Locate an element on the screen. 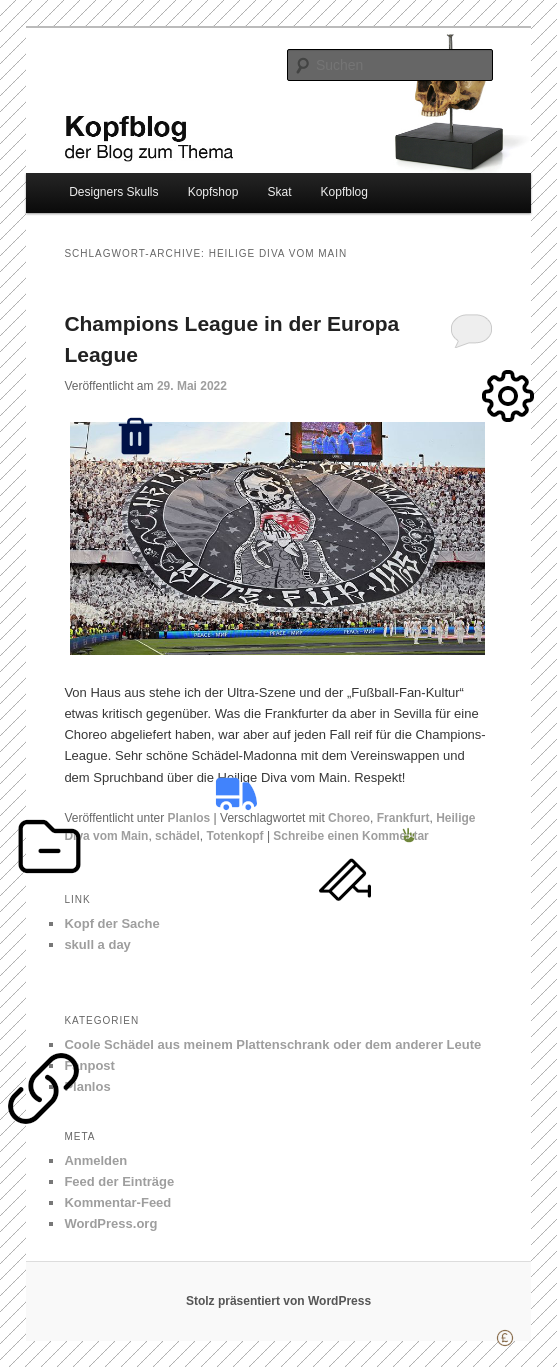 Image resolution: width=557 pixels, height=1367 pixels. copy or share a link is located at coordinates (43, 1088).